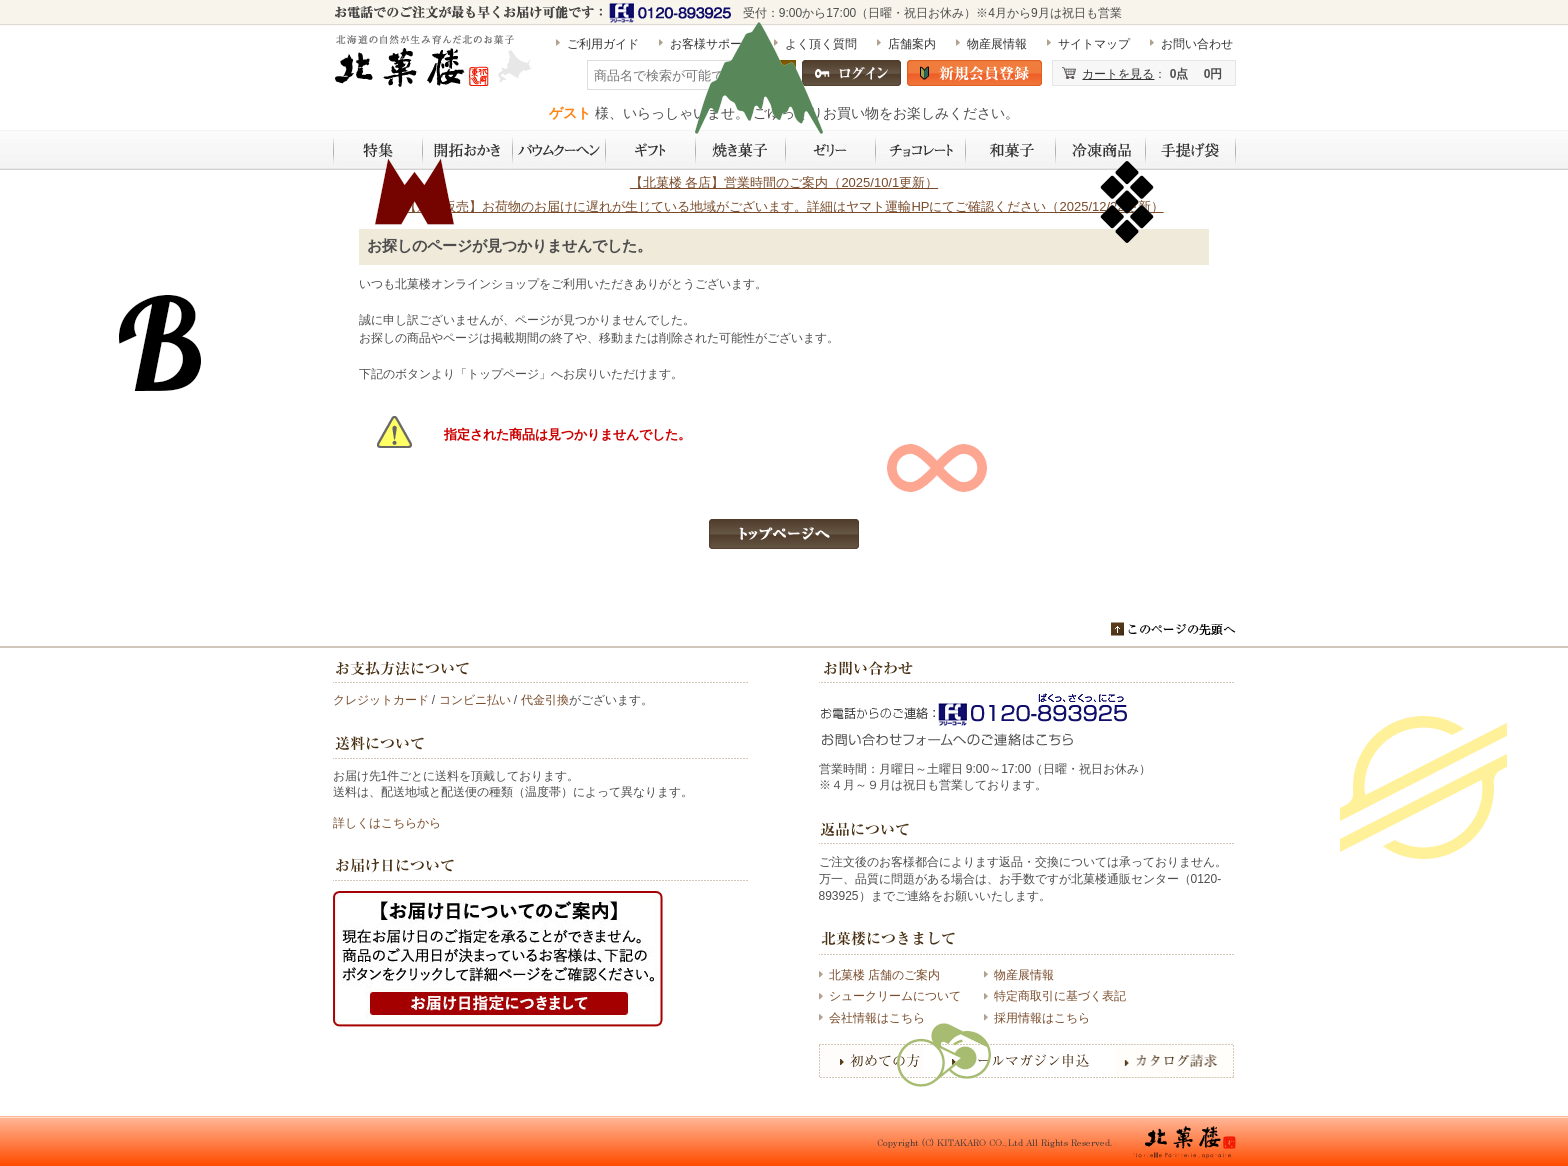  I want to click on stellar cryptocurrency logo, so click(1423, 787).